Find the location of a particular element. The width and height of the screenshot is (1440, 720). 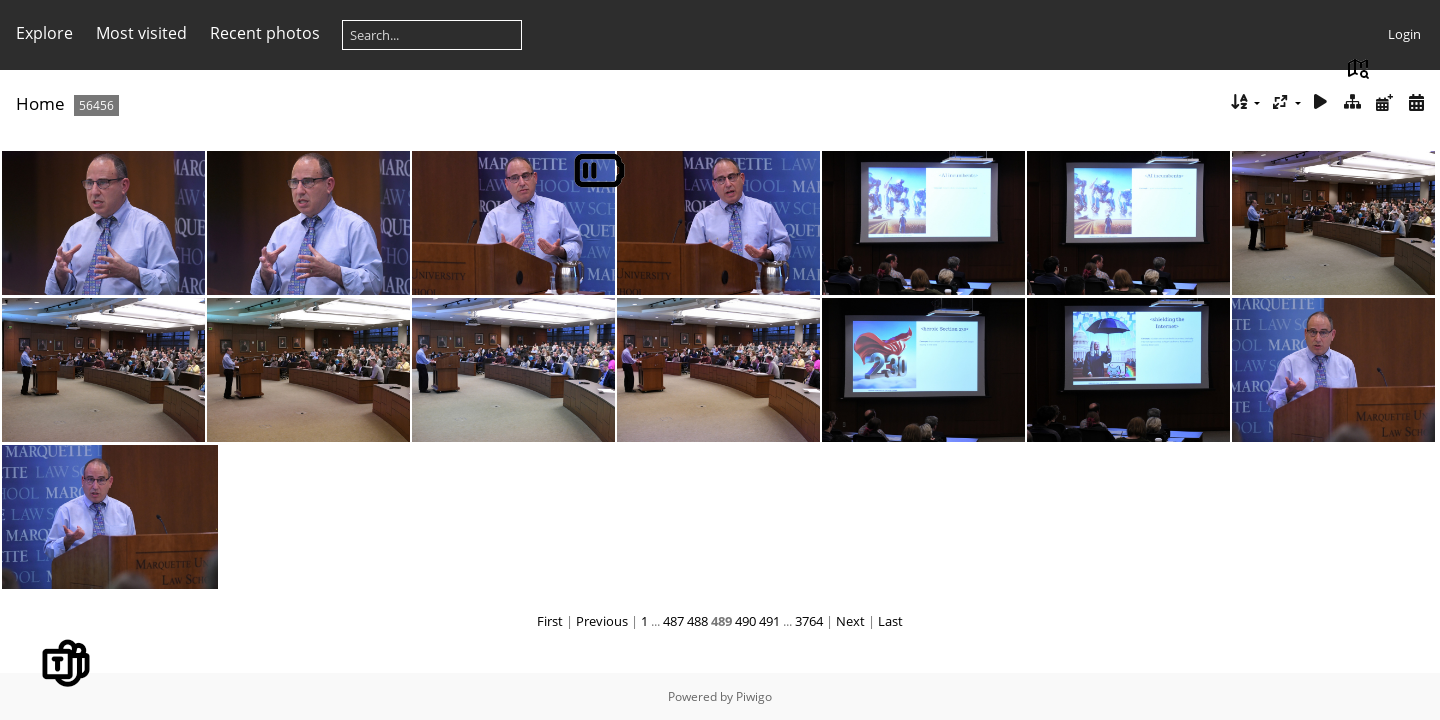

indicates low battery level is located at coordinates (599, 170).